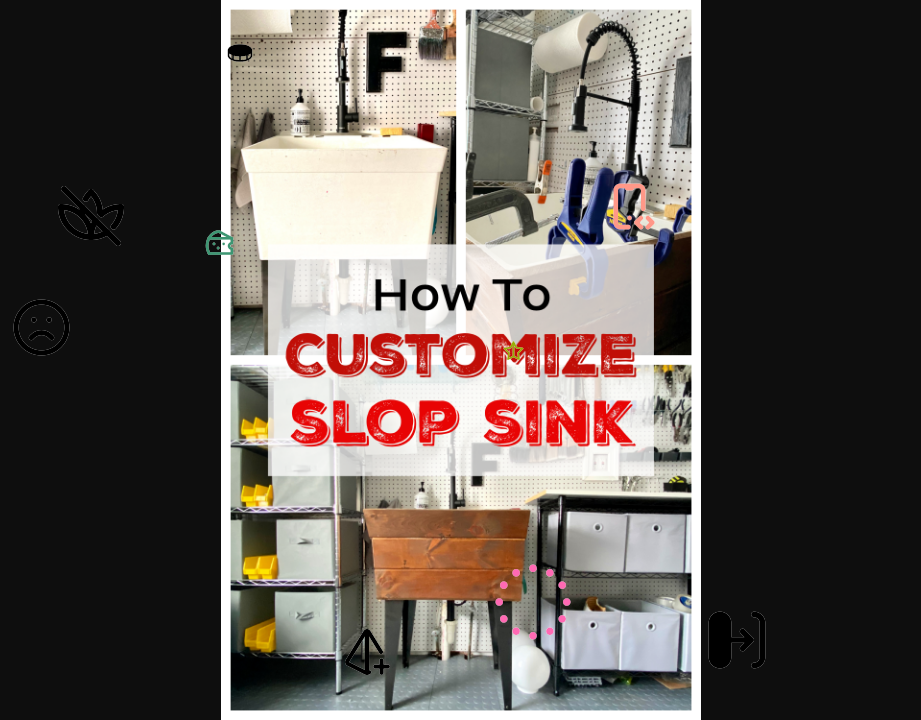  I want to click on browse dairy or cheese products, so click(219, 242).